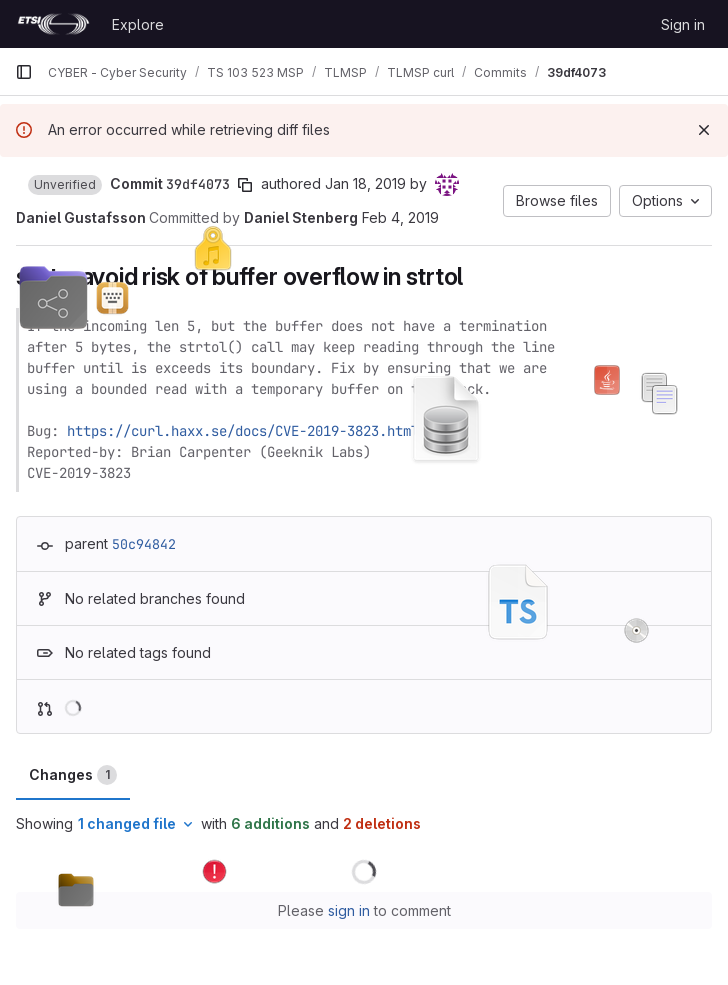 The width and height of the screenshot is (728, 985). Describe the element at coordinates (518, 602) in the screenshot. I see `typescript source code file` at that location.